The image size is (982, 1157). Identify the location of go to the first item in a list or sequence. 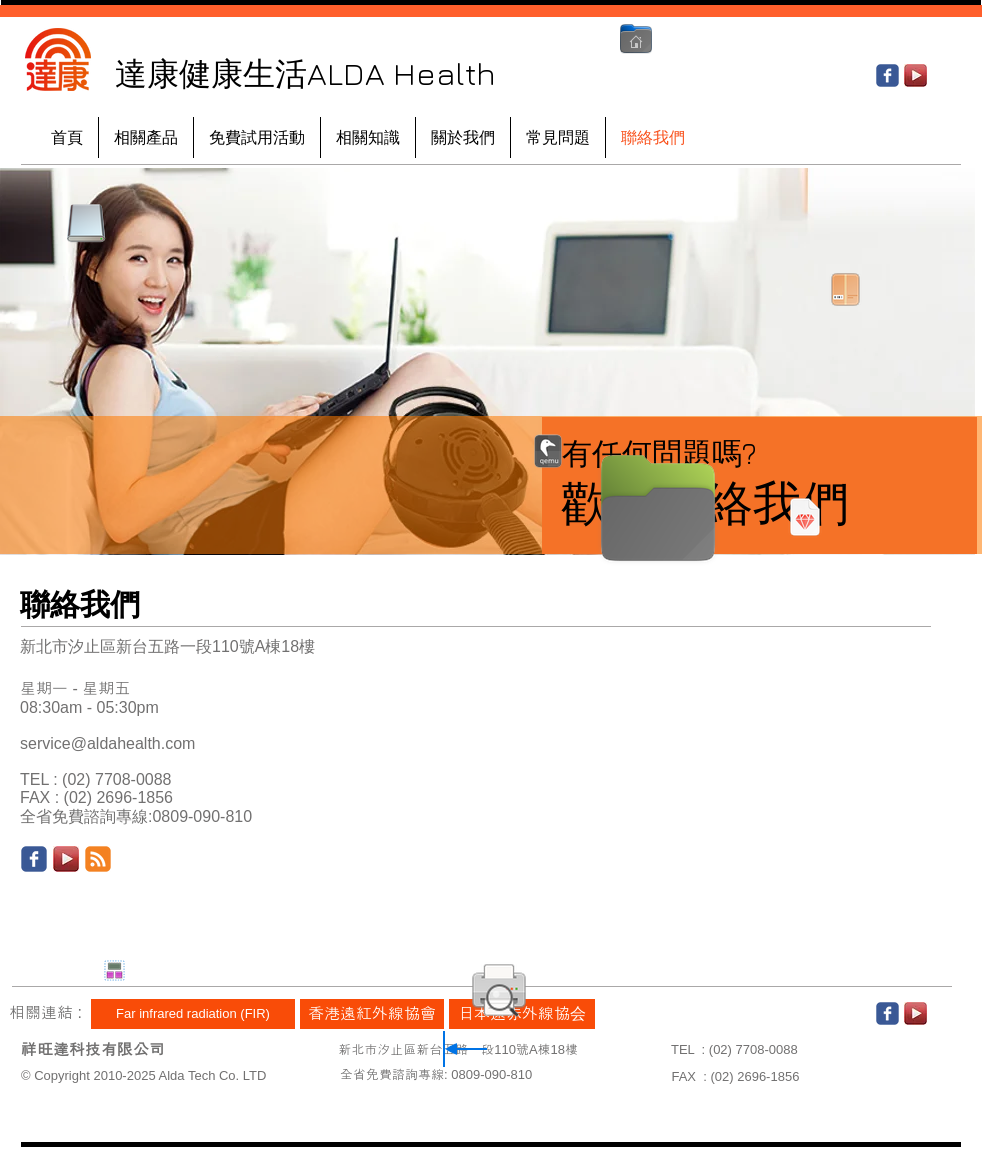
(465, 1049).